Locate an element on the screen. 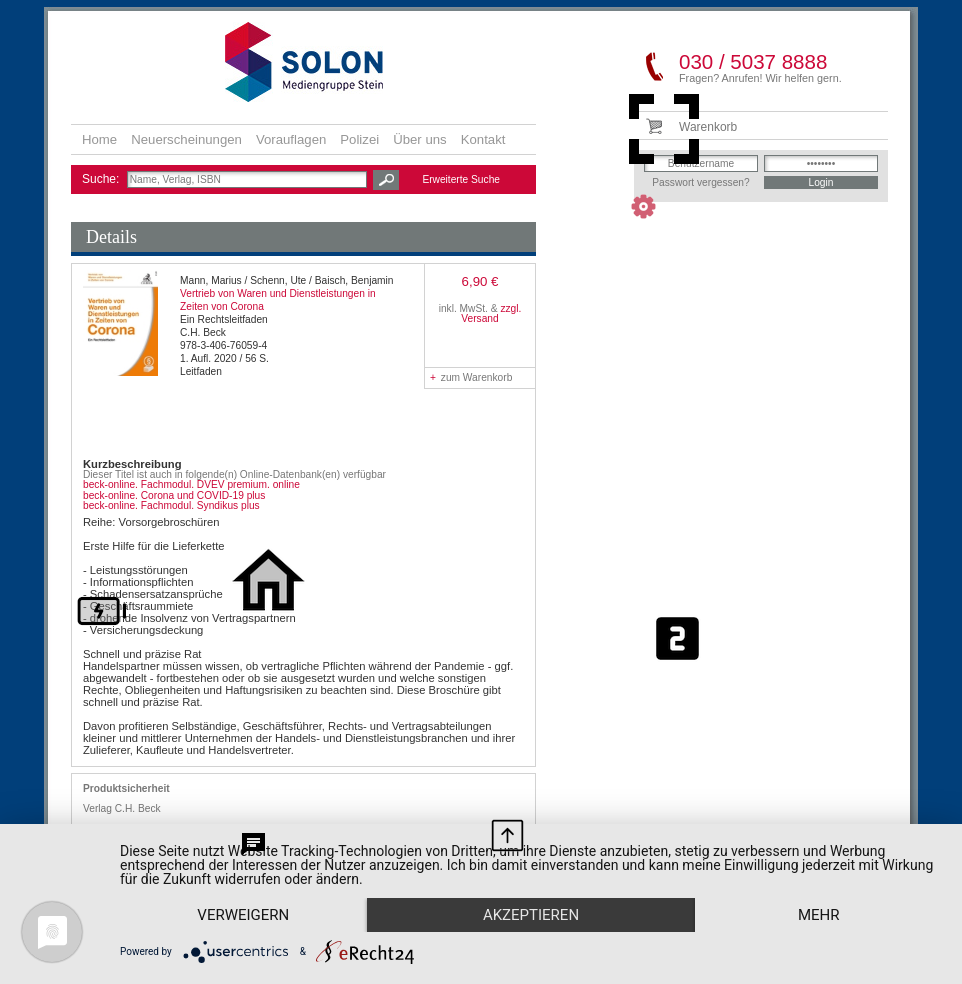 This screenshot has width=962, height=984. expand to fullscreen mode is located at coordinates (664, 129).